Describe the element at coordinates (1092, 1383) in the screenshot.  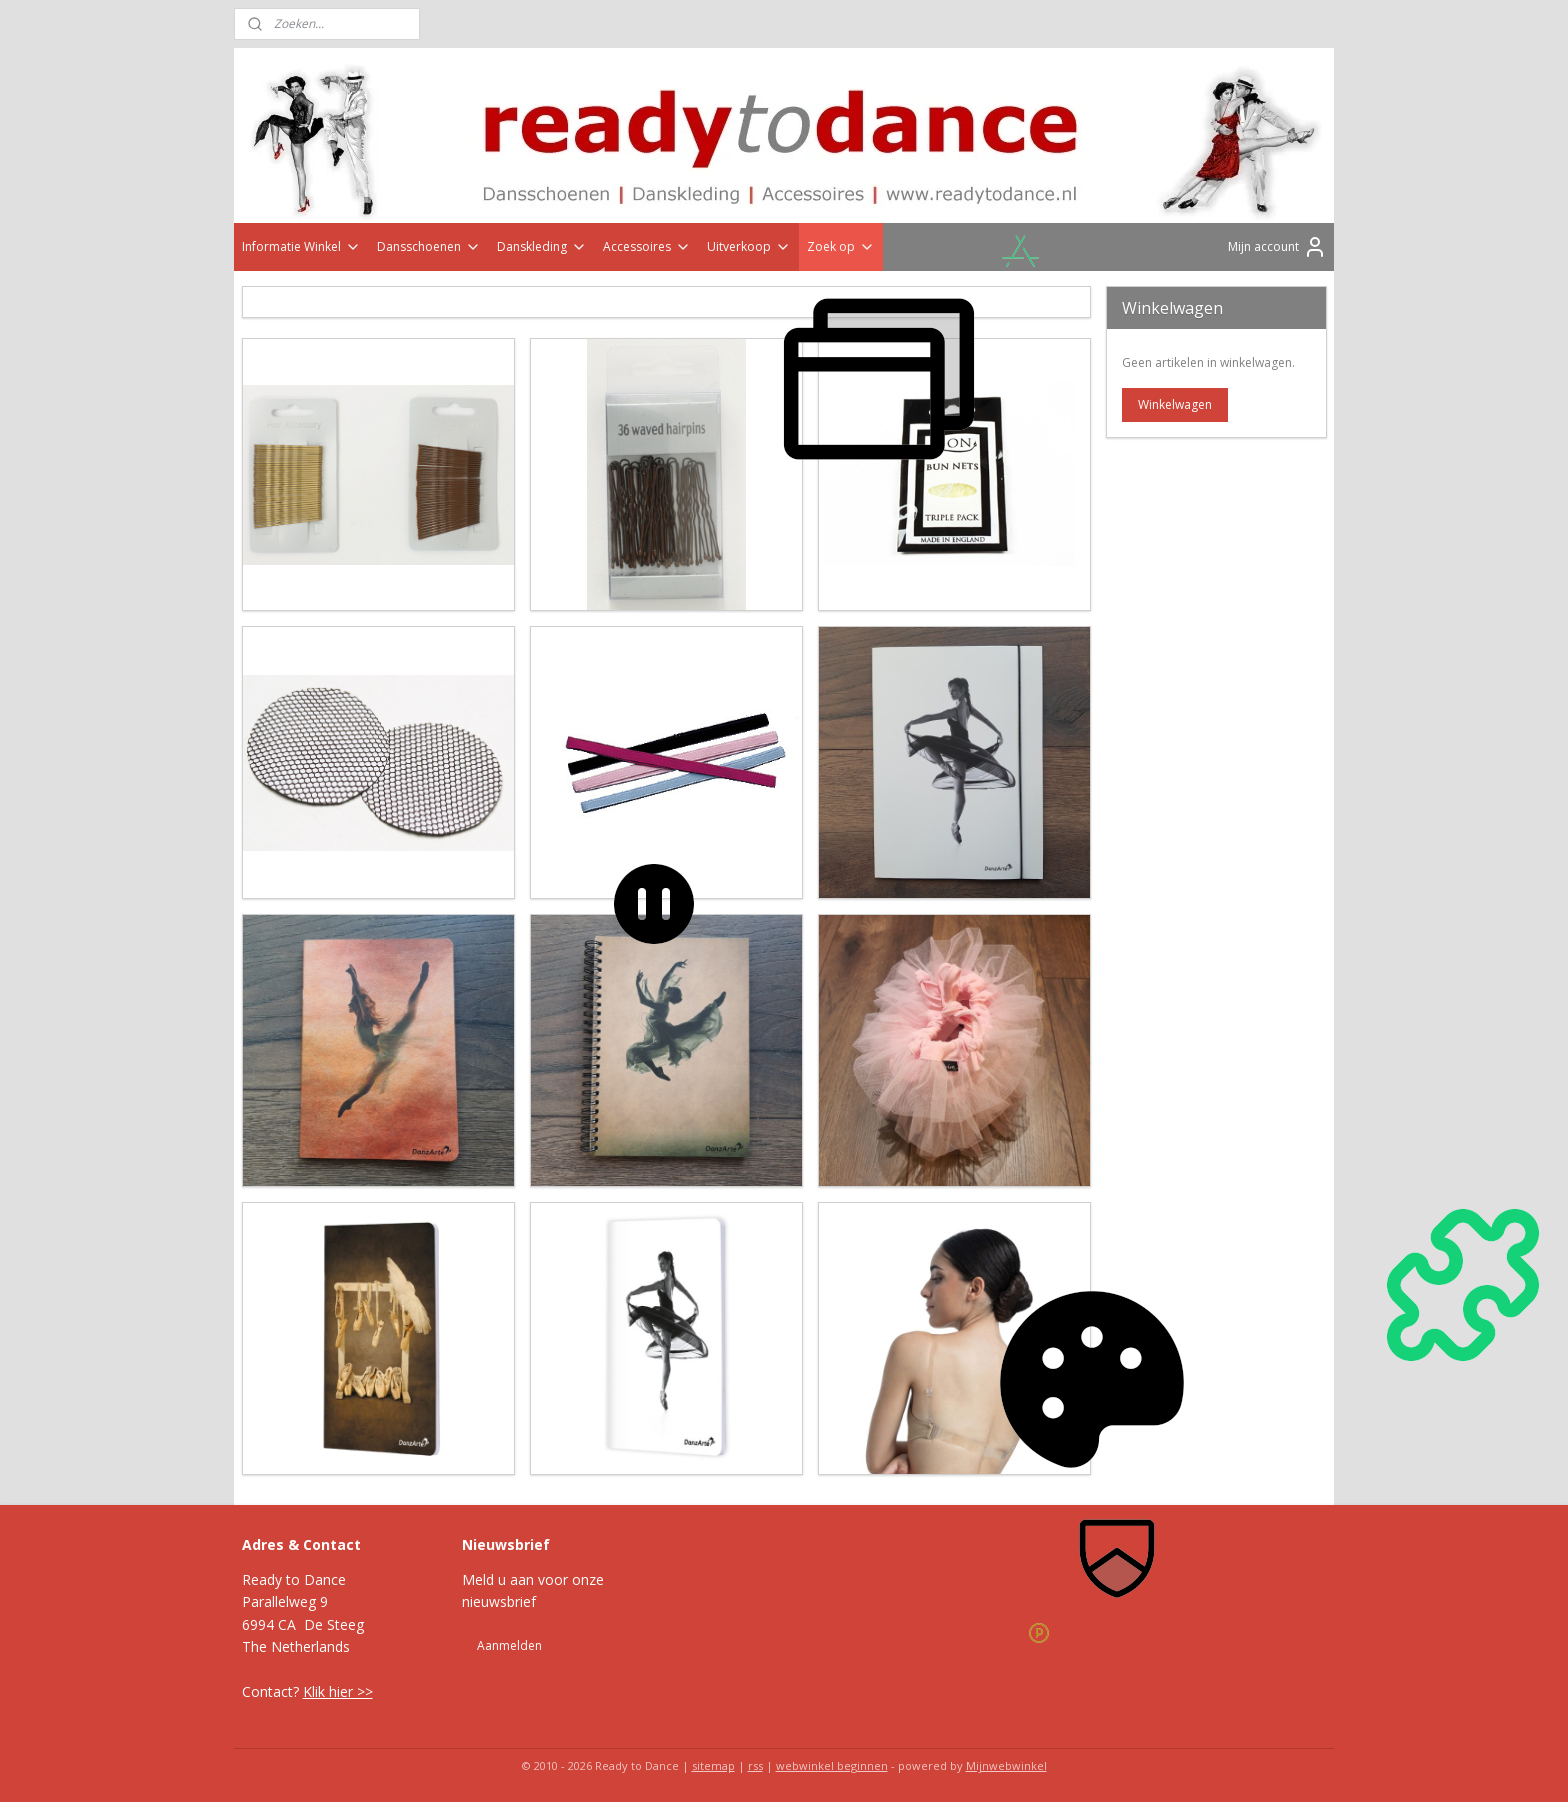
I see `open color or theme settings` at that location.